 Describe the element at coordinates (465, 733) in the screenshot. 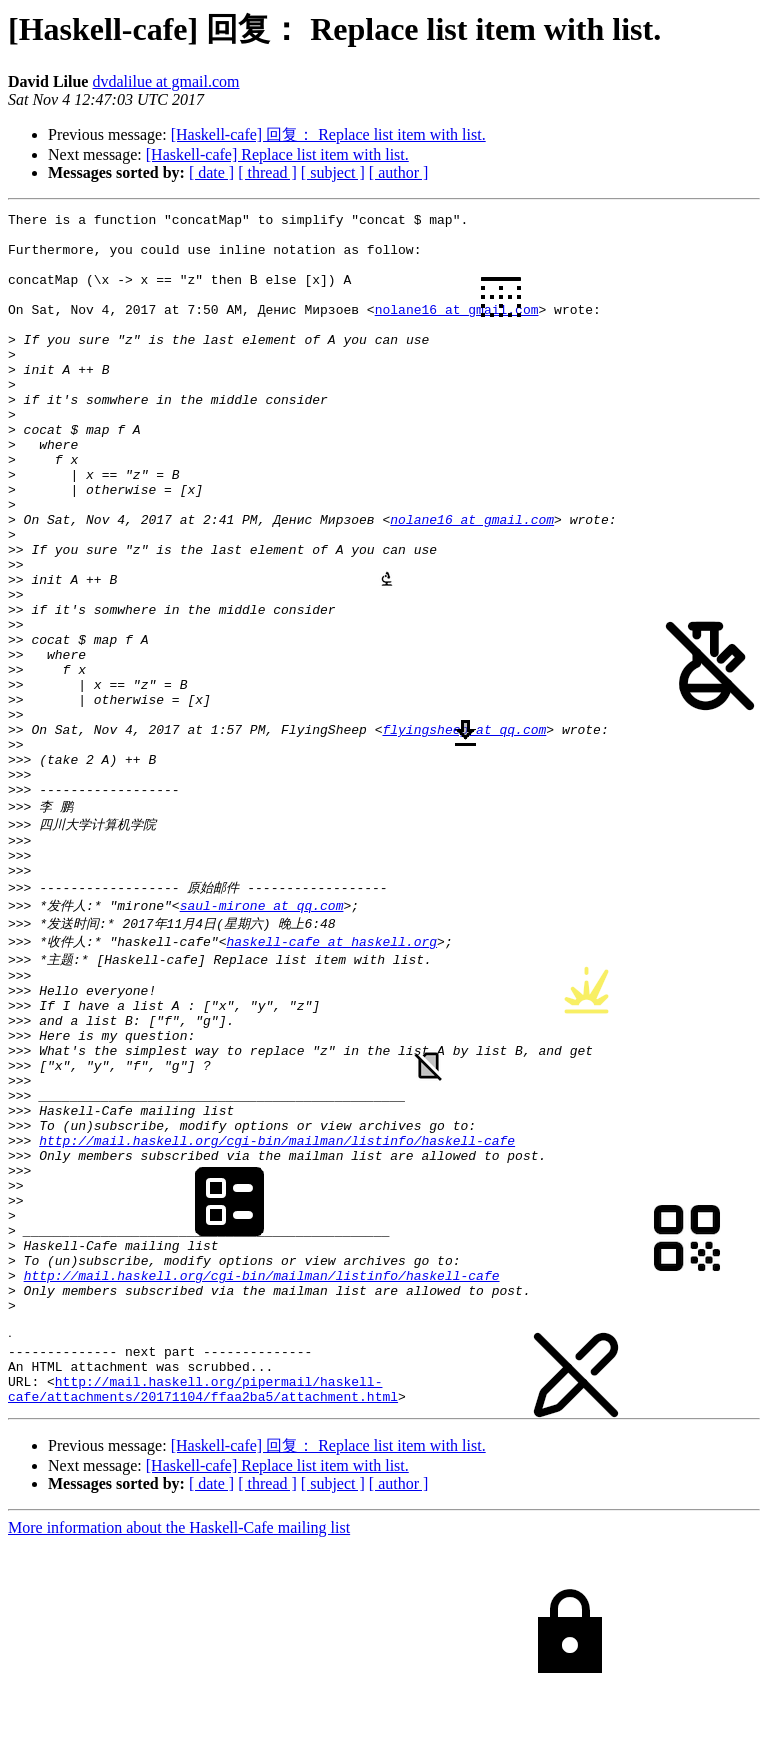

I see `download a file or content` at that location.